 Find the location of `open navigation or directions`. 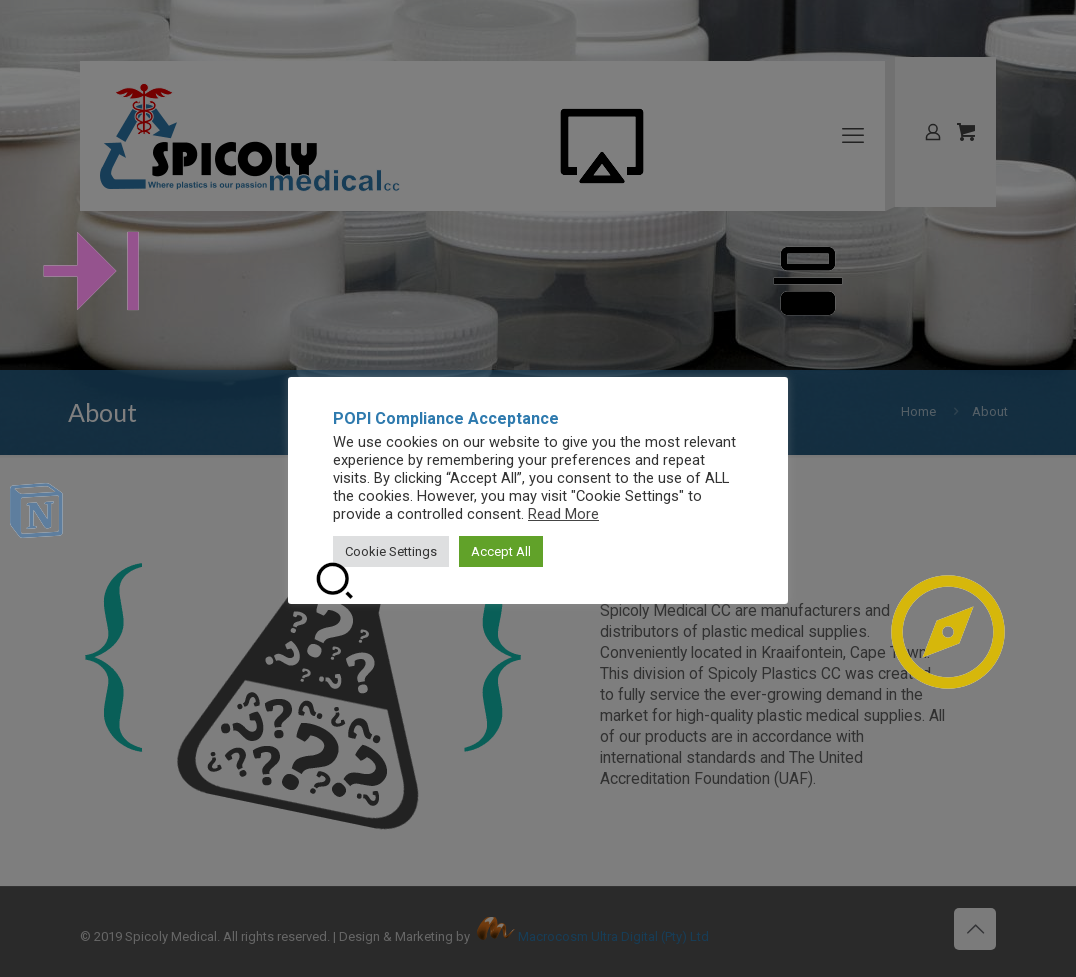

open navigation or directions is located at coordinates (948, 632).